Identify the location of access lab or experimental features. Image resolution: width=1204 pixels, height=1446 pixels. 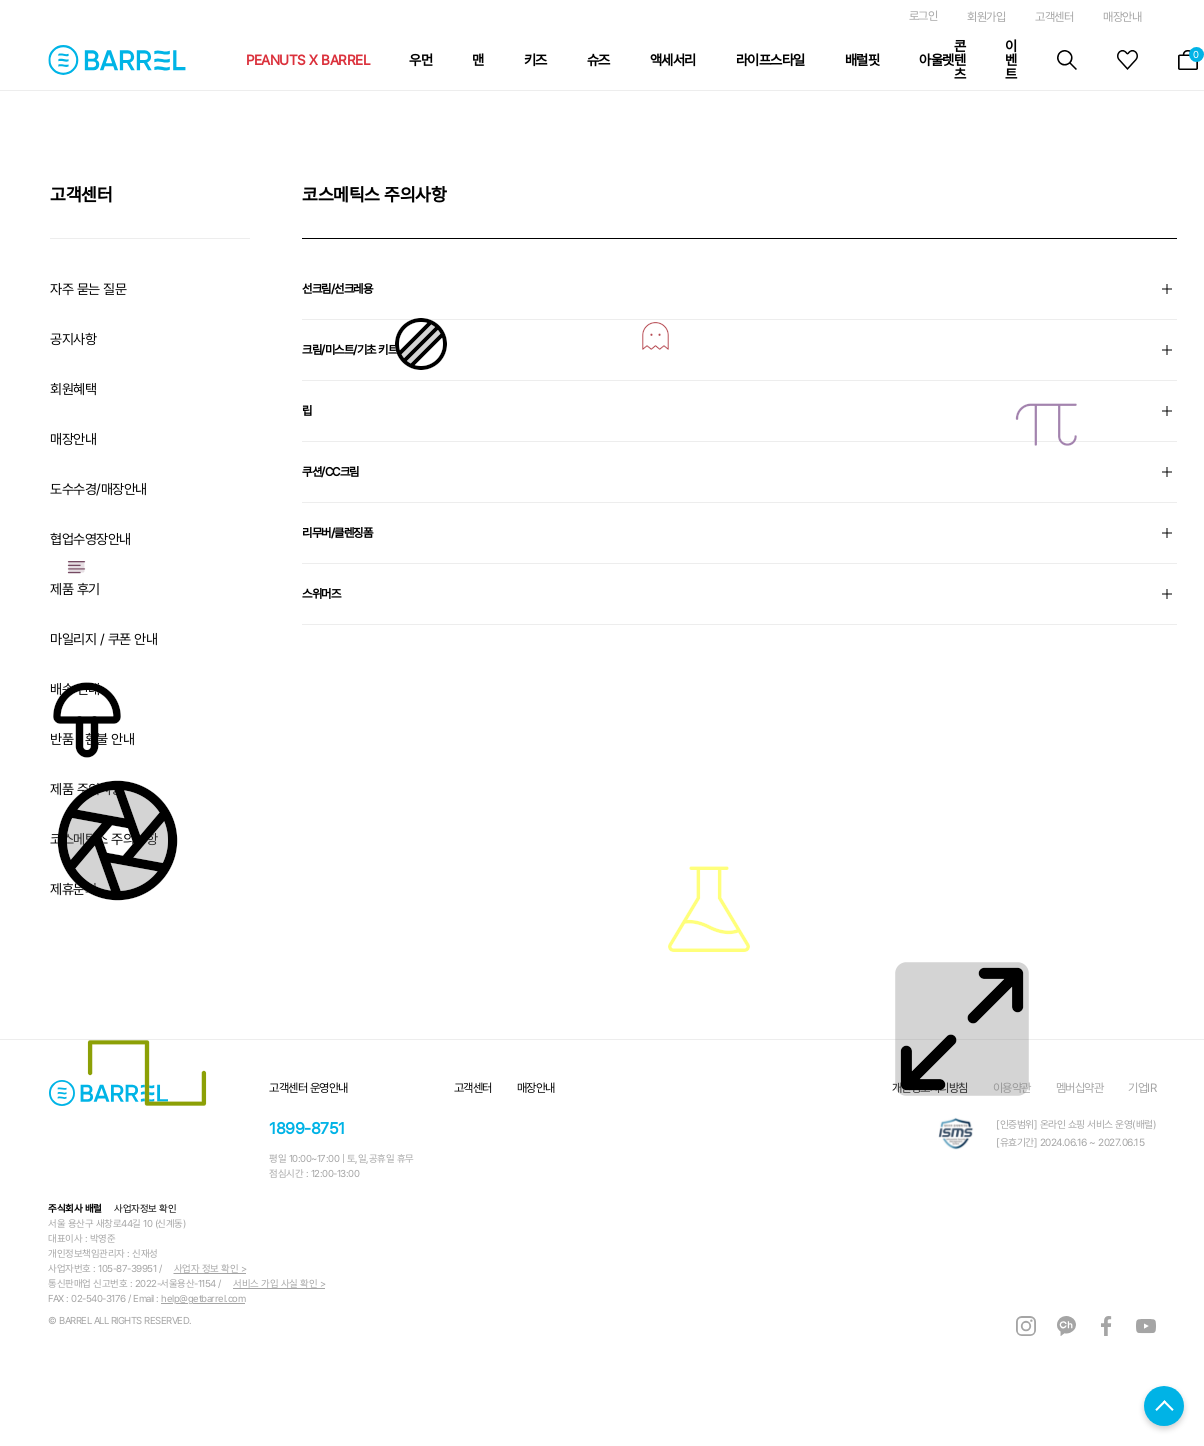
(709, 911).